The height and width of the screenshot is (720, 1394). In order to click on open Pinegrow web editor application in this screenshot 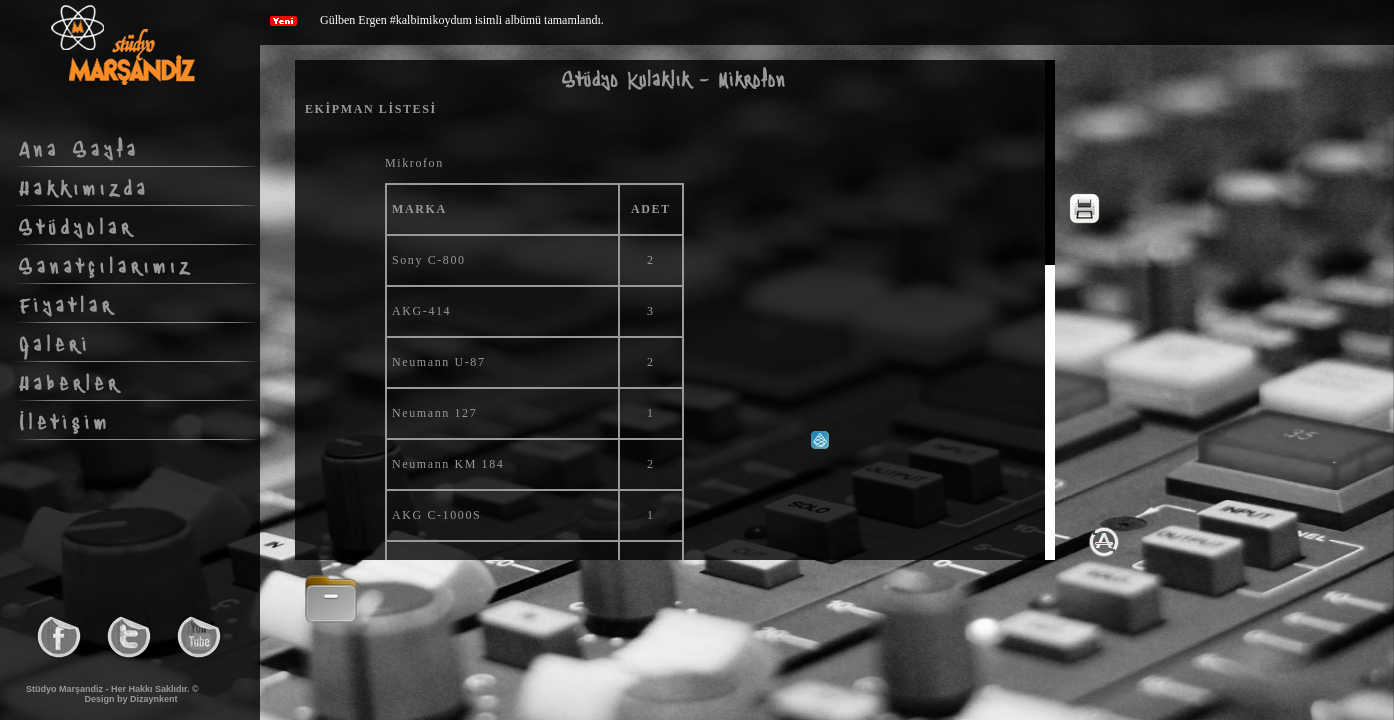, I will do `click(820, 440)`.